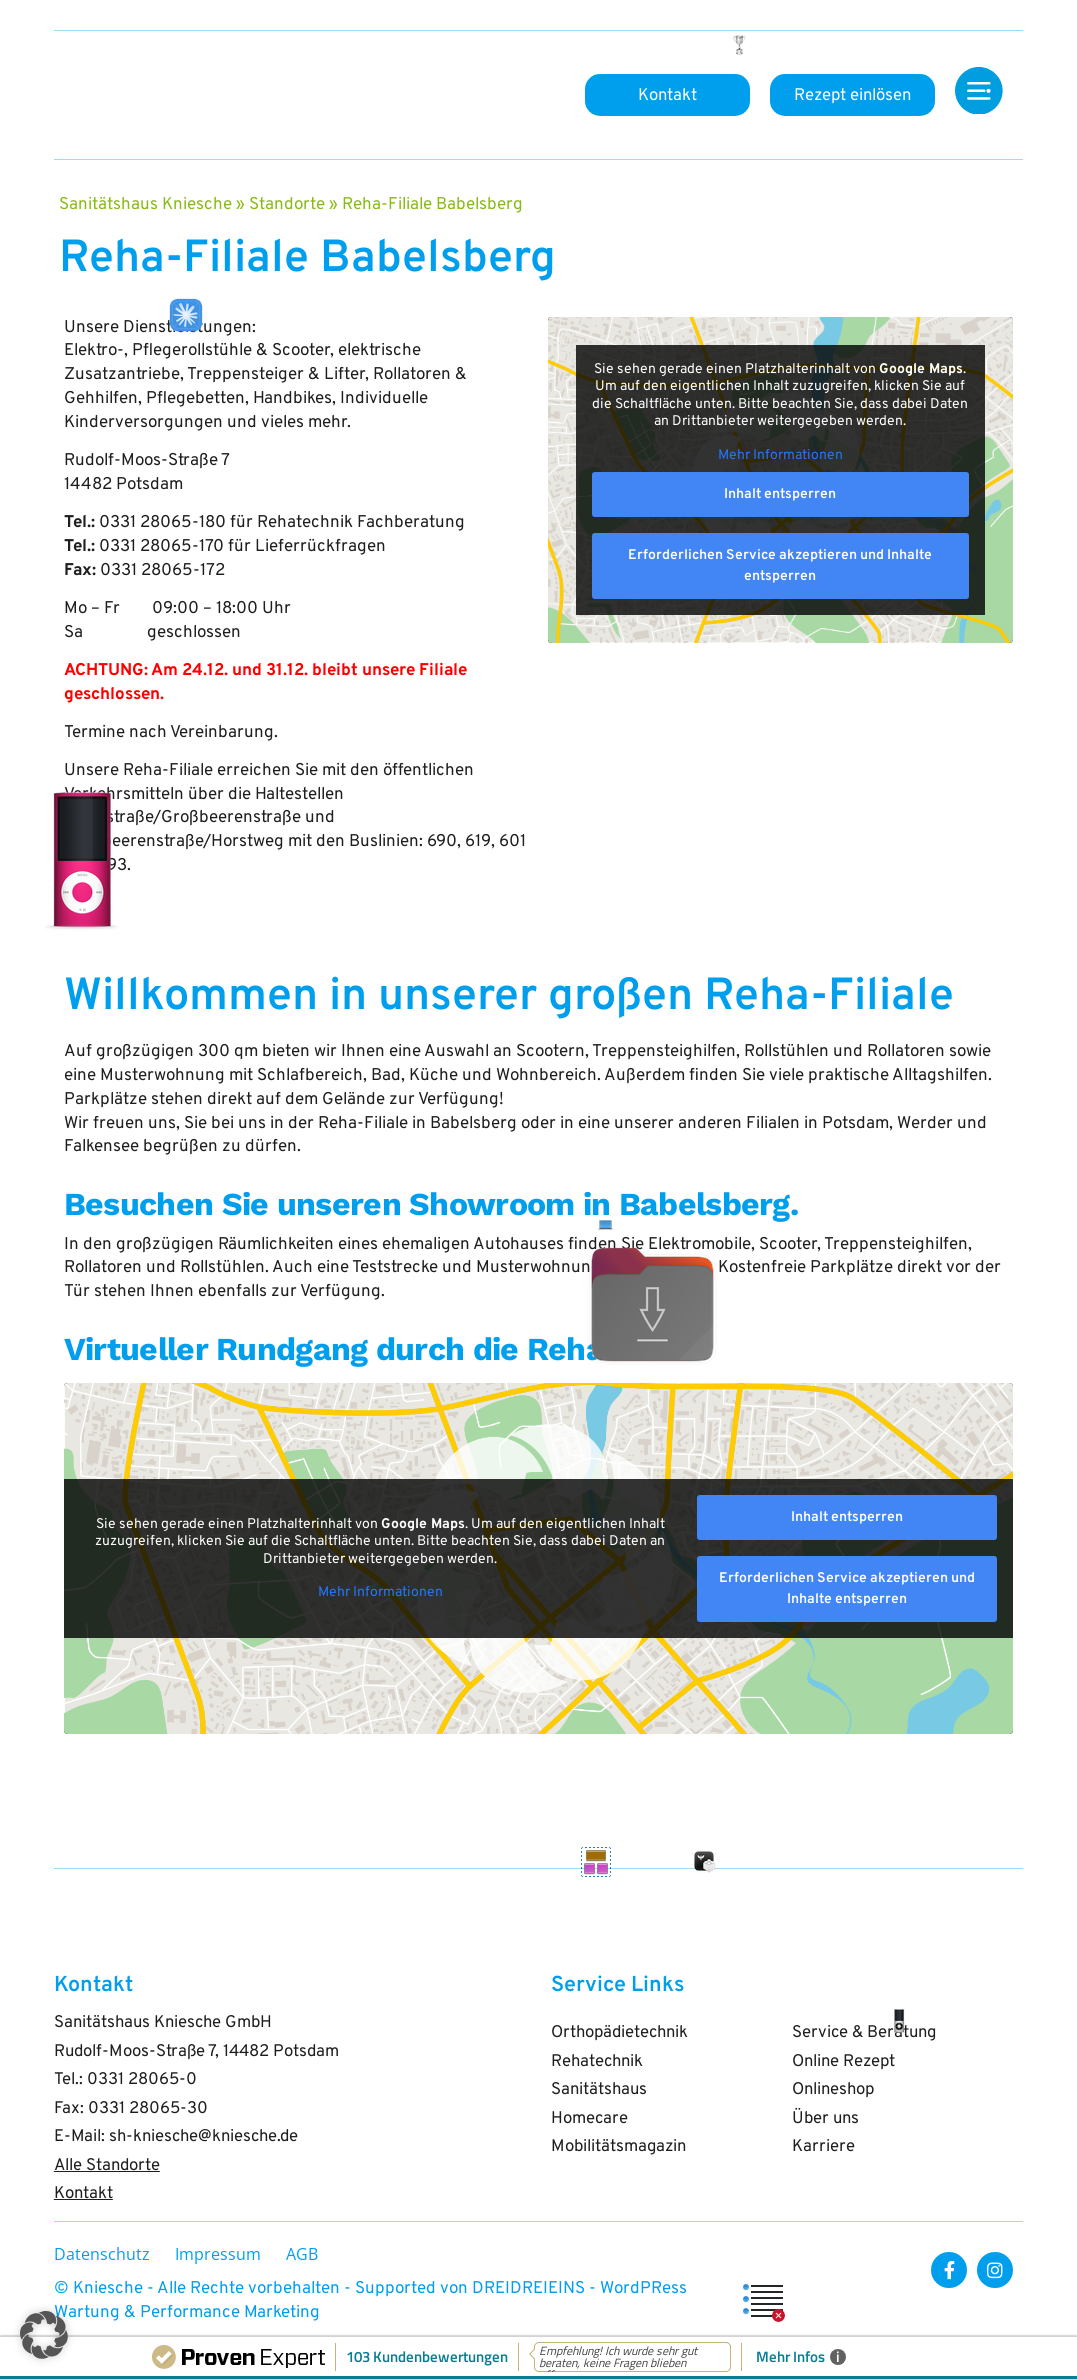  I want to click on indicates second place achievement or silver-tier ranking, so click(740, 45).